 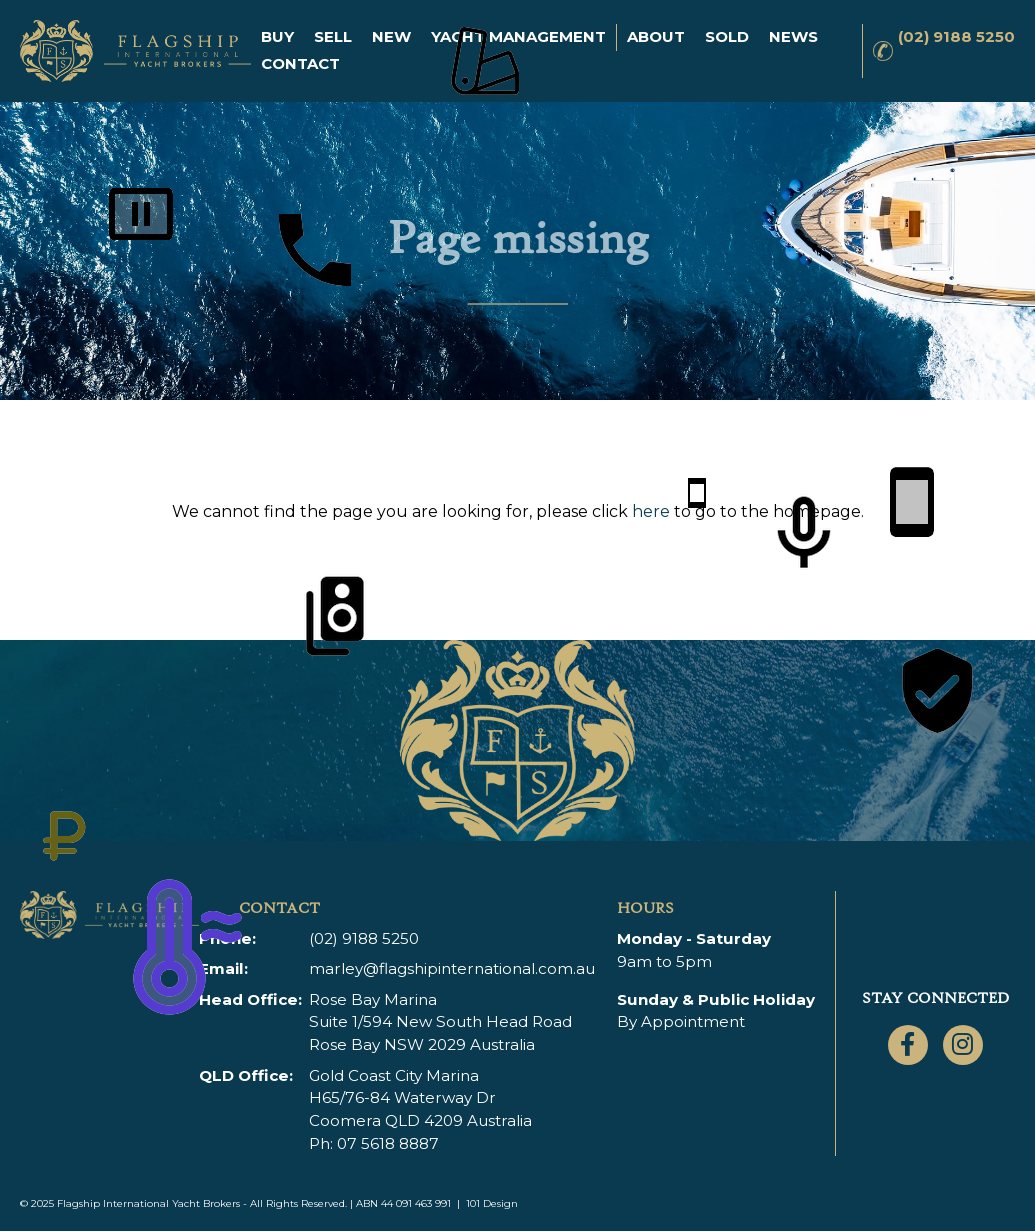 What do you see at coordinates (174, 947) in the screenshot?
I see `indicates high temperature or heat warning` at bounding box center [174, 947].